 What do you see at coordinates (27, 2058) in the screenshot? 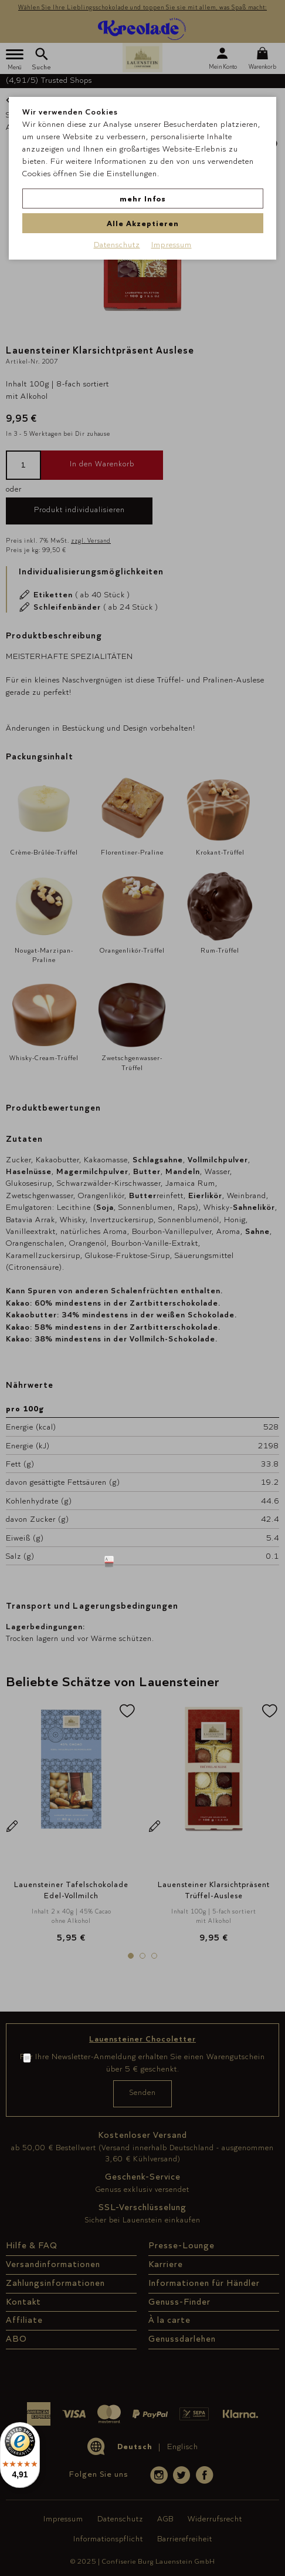
I see `indicates a file or folder contains documents` at bounding box center [27, 2058].